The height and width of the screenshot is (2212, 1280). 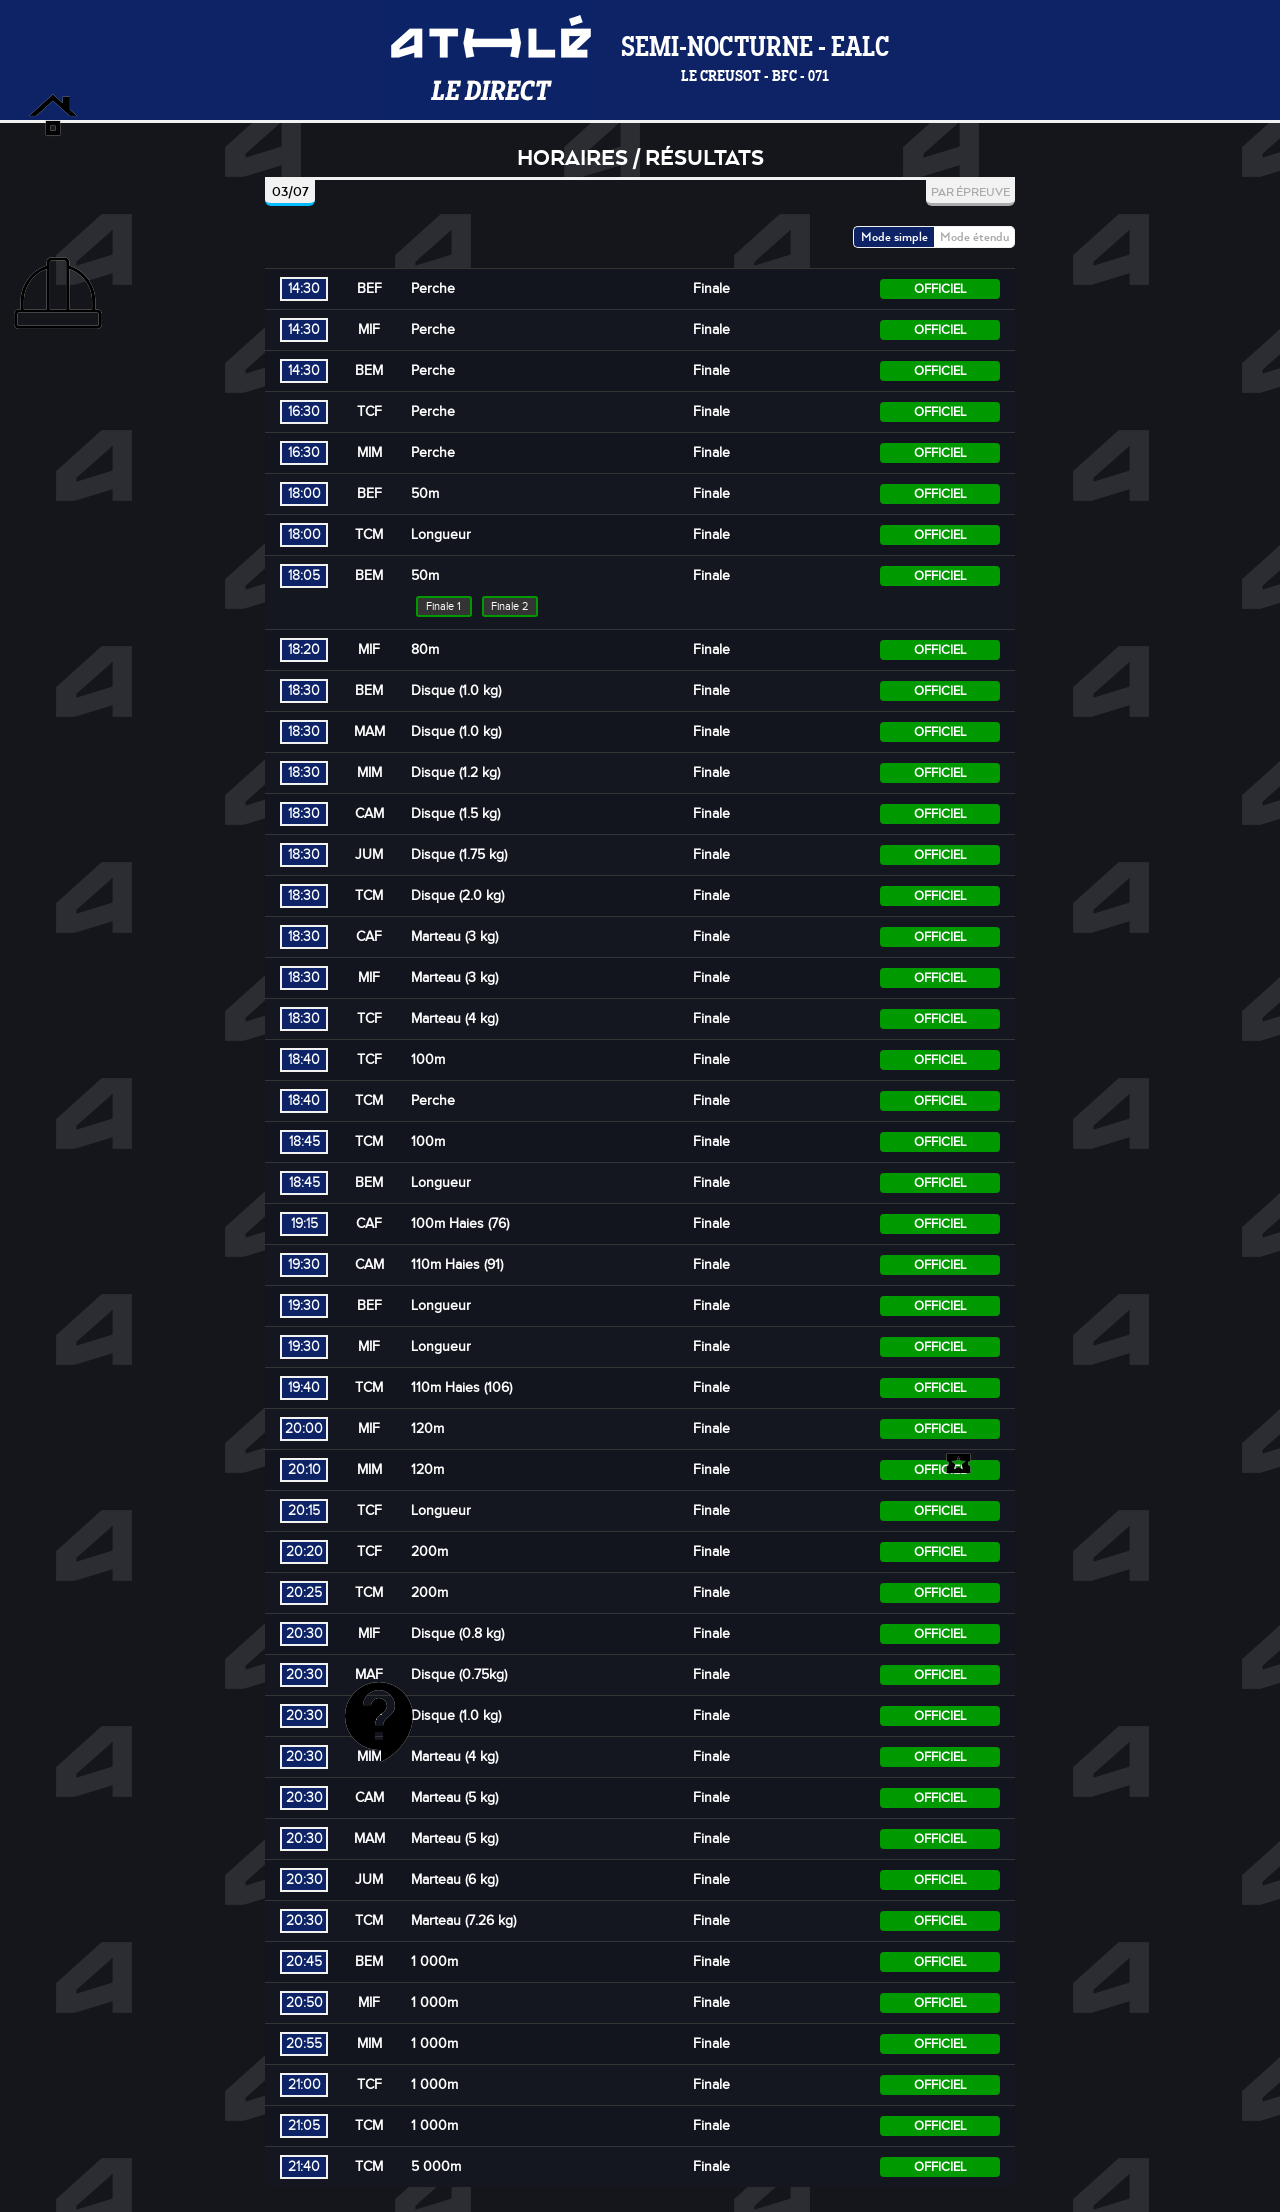 I want to click on access construction or safety settings, so click(x=58, y=298).